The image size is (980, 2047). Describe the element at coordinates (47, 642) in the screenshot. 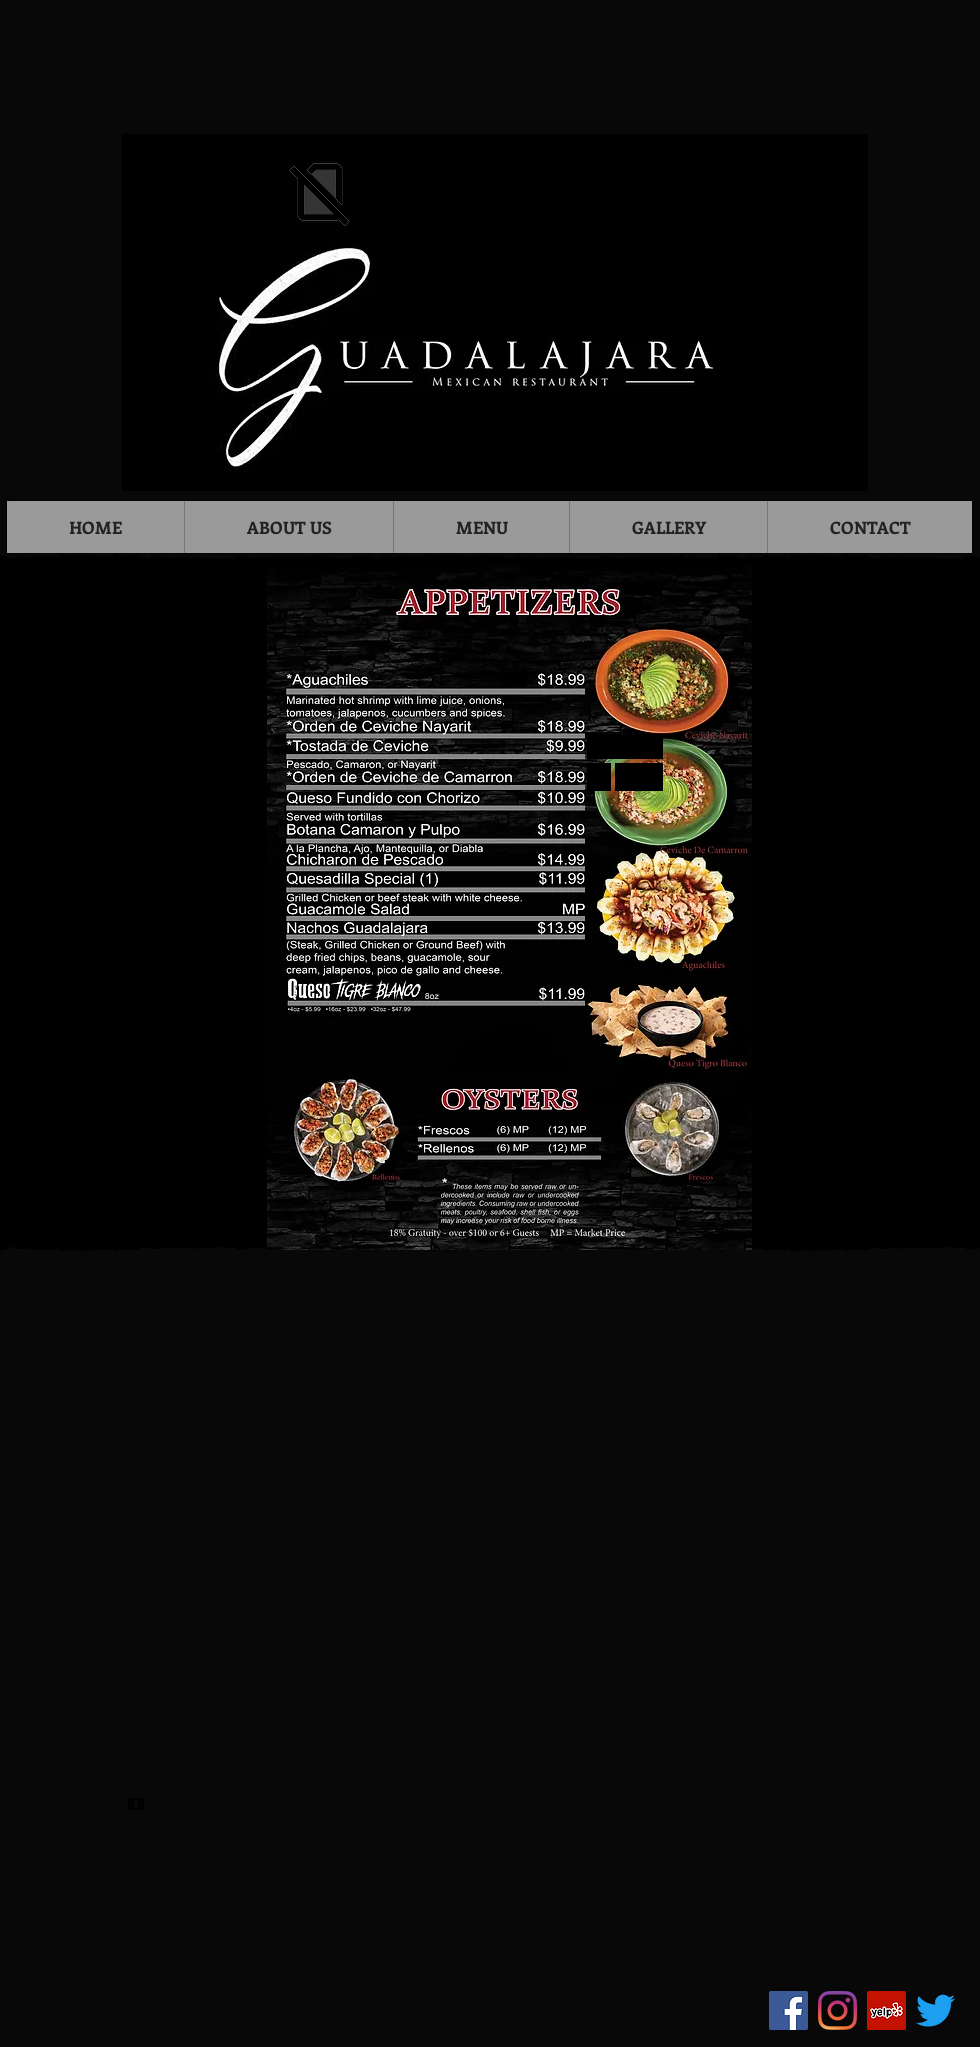

I see `switch to quilt or mosaic view layout` at that location.